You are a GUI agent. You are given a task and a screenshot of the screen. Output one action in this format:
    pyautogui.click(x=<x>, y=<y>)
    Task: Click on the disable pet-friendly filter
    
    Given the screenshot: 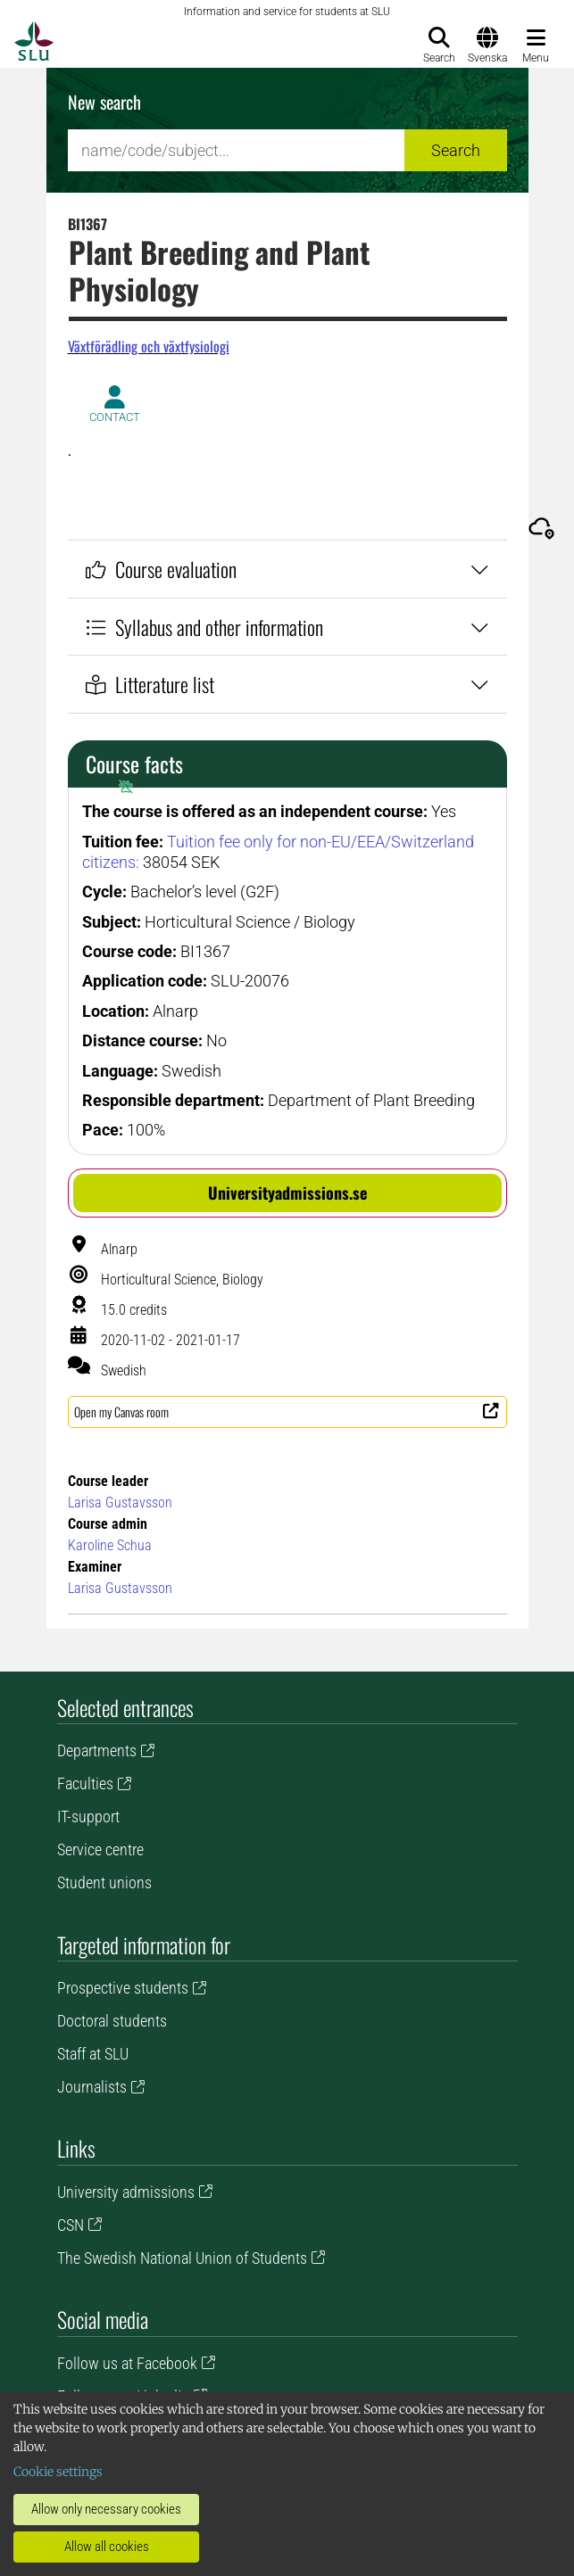 What is the action you would take?
    pyautogui.click(x=126, y=787)
    